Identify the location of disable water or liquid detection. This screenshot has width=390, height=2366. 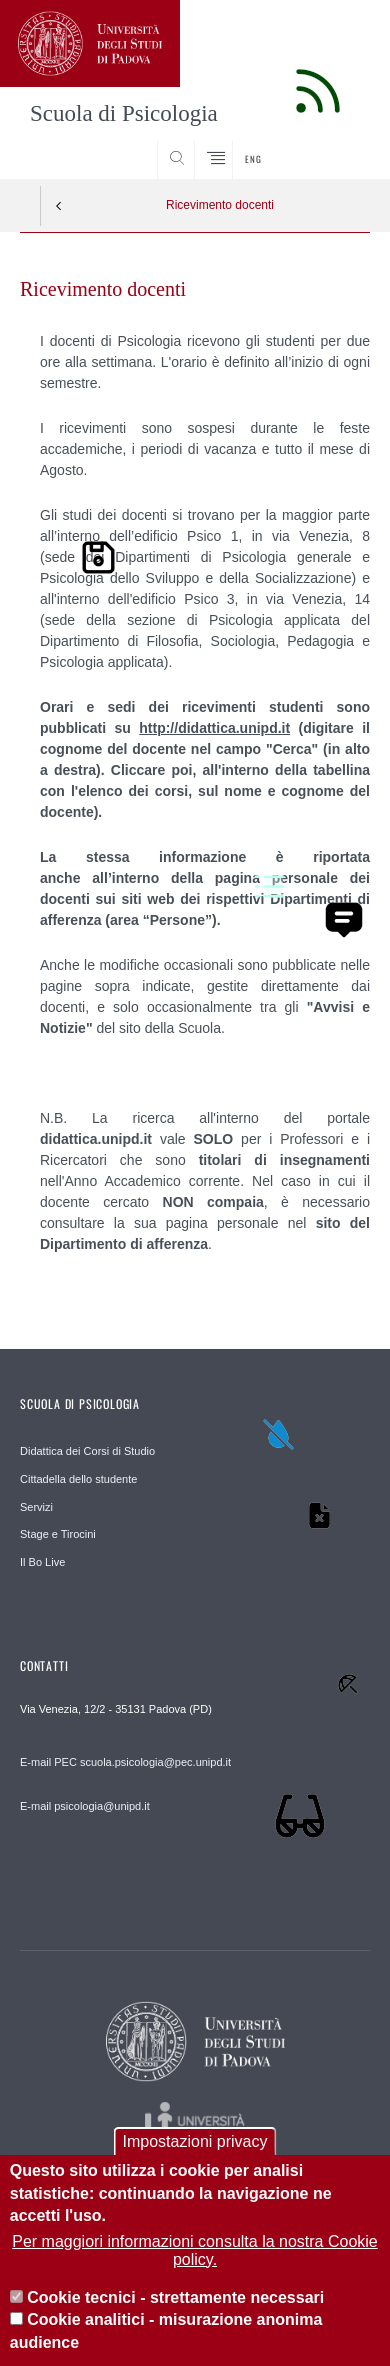
(278, 1434).